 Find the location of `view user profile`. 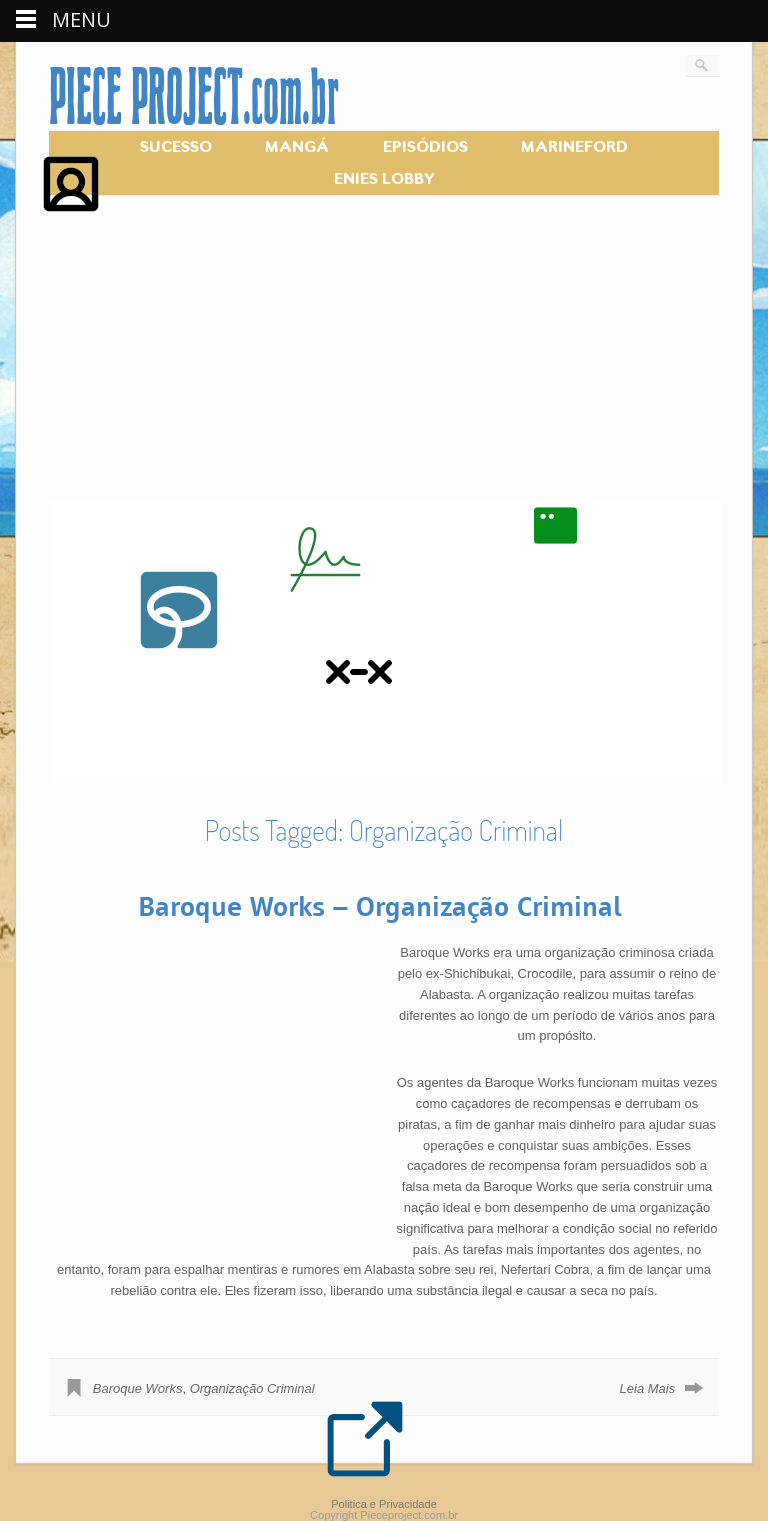

view user profile is located at coordinates (71, 184).